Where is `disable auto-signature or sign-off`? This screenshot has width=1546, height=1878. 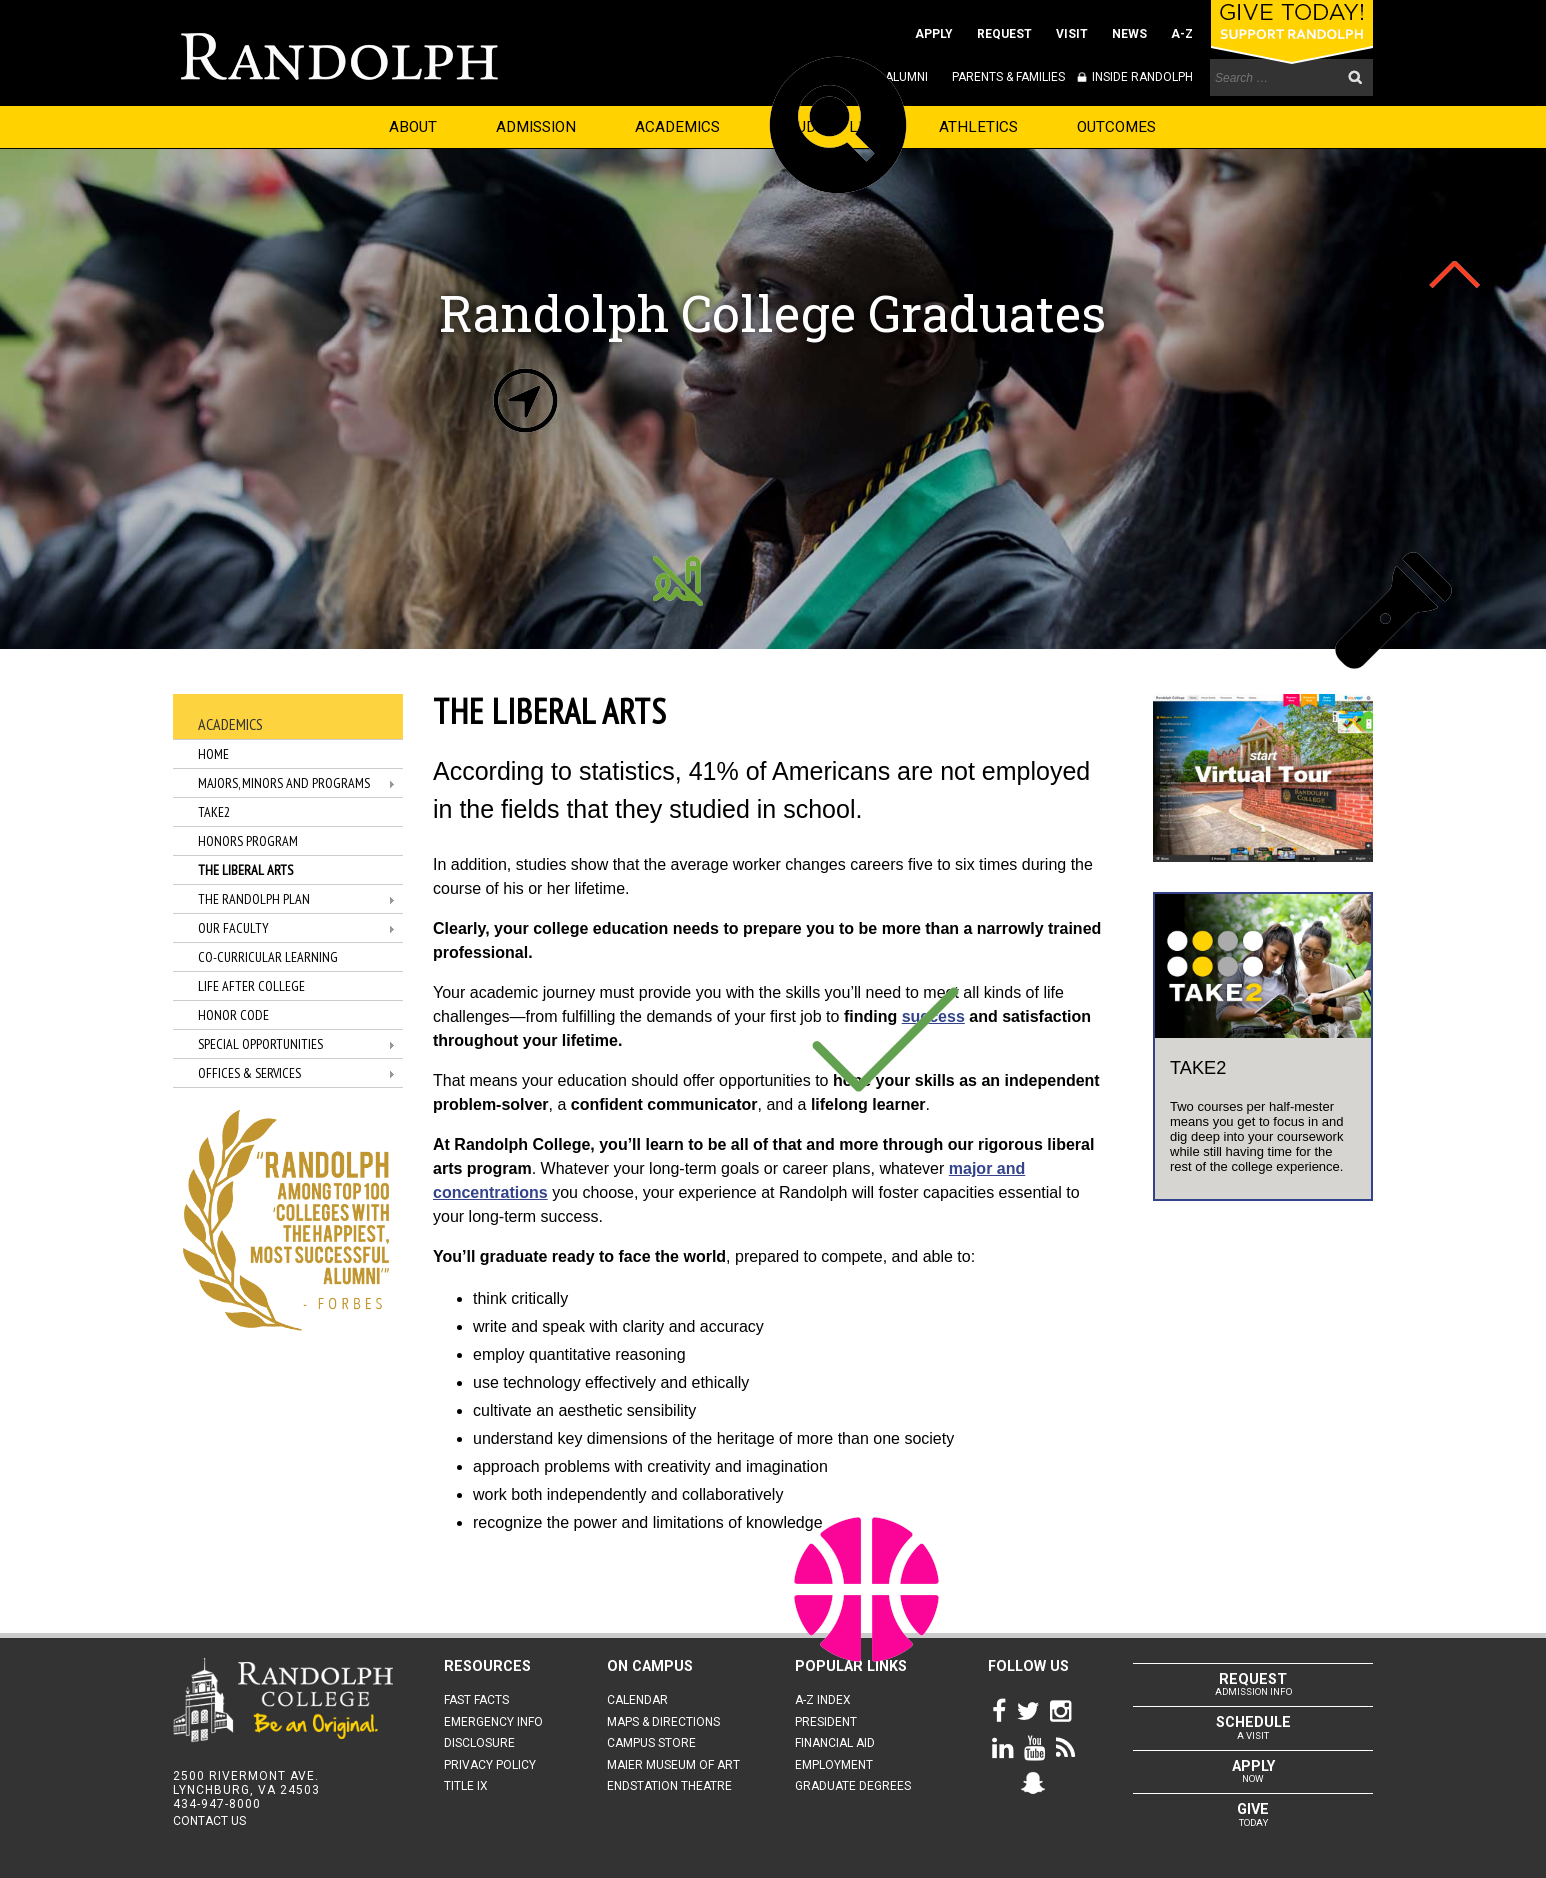
disable auto-signature or sign-off is located at coordinates (678, 581).